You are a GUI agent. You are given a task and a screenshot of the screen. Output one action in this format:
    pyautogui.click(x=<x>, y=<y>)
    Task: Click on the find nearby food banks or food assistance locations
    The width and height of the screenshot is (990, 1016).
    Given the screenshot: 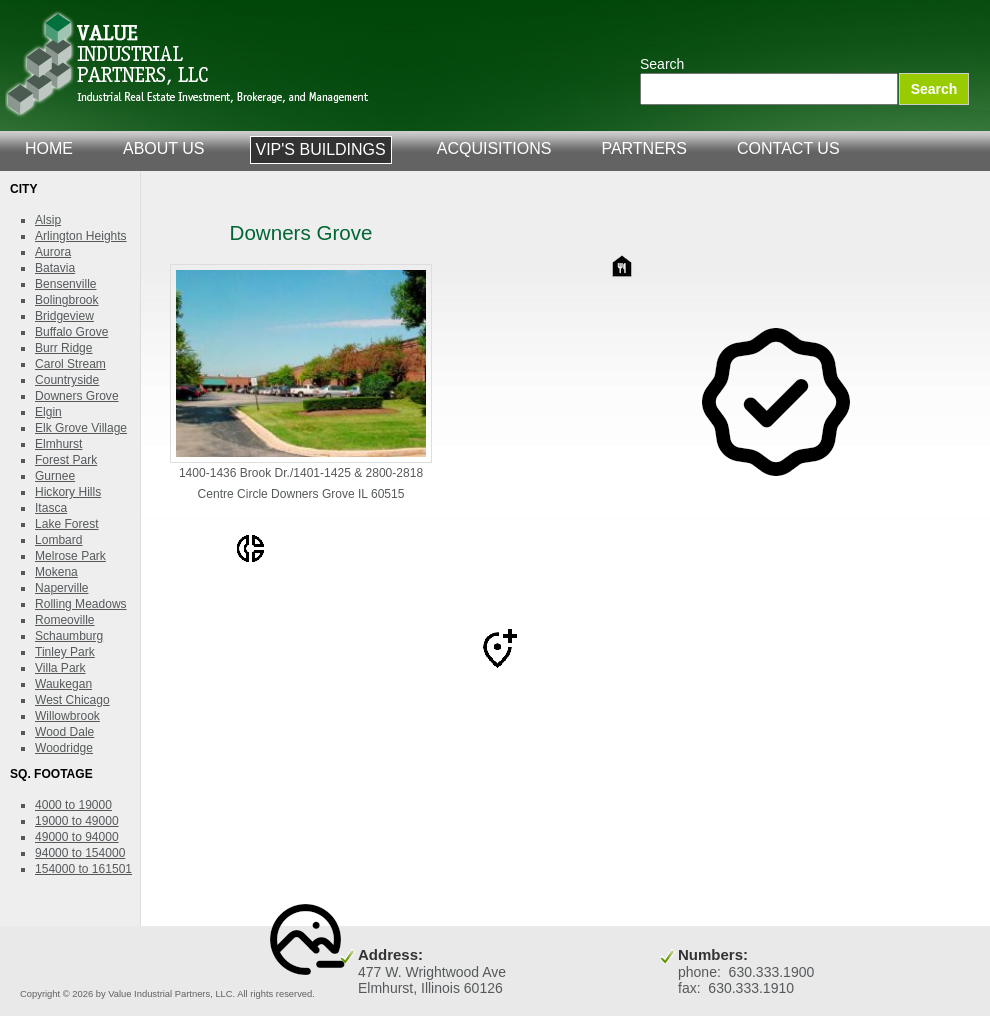 What is the action you would take?
    pyautogui.click(x=622, y=266)
    